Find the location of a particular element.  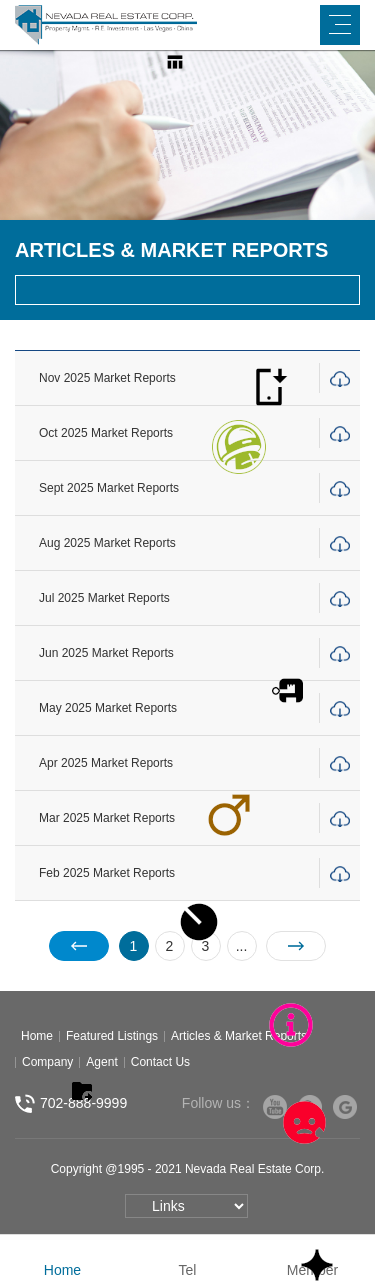

insert a table into a document is located at coordinates (175, 62).